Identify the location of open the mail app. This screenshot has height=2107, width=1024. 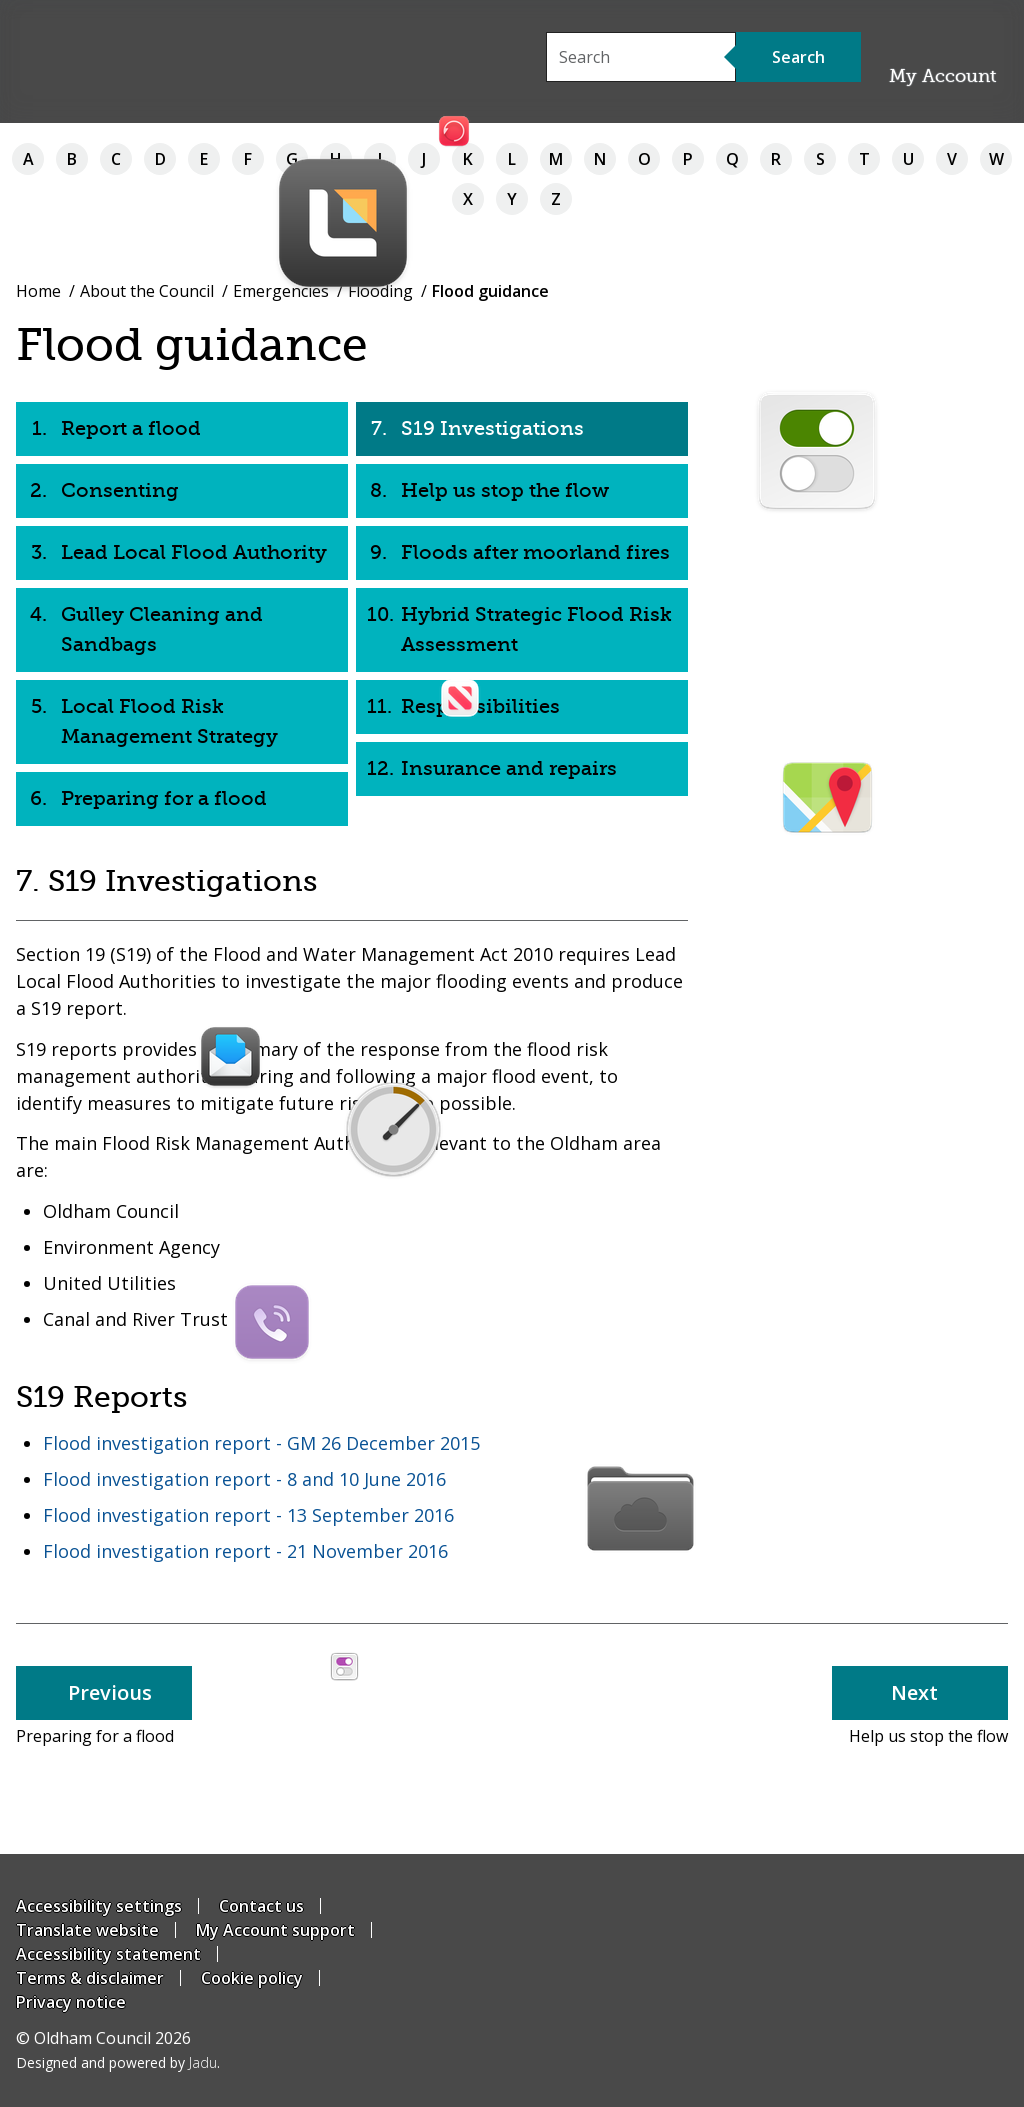
(230, 1056).